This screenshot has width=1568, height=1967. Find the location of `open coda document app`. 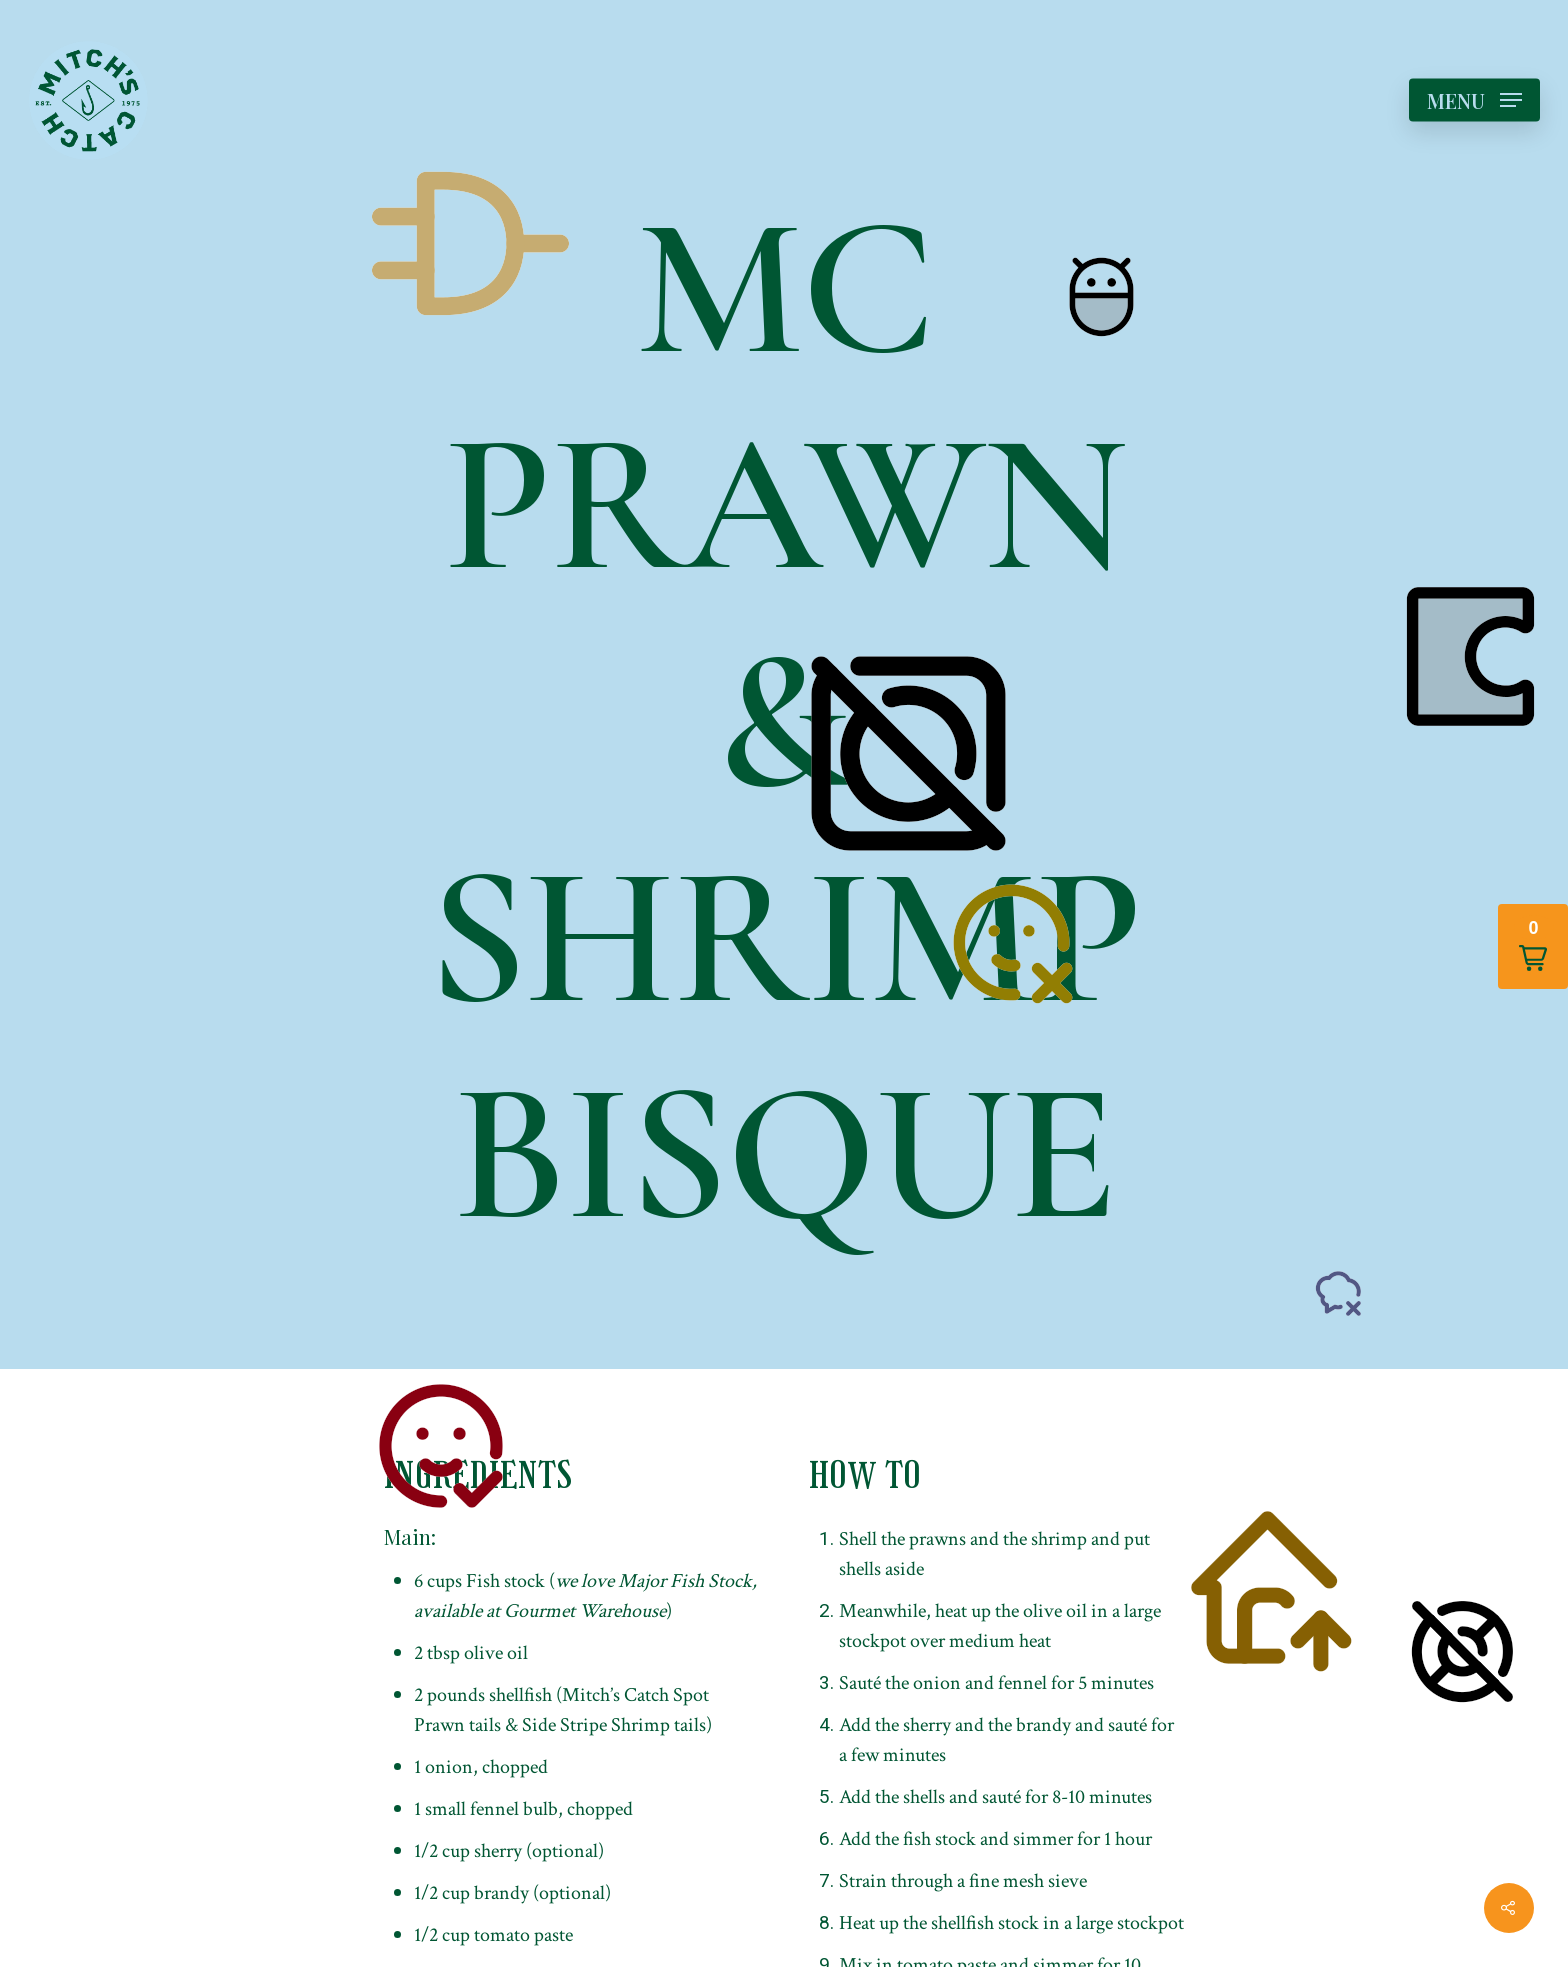

open coda document app is located at coordinates (1470, 656).